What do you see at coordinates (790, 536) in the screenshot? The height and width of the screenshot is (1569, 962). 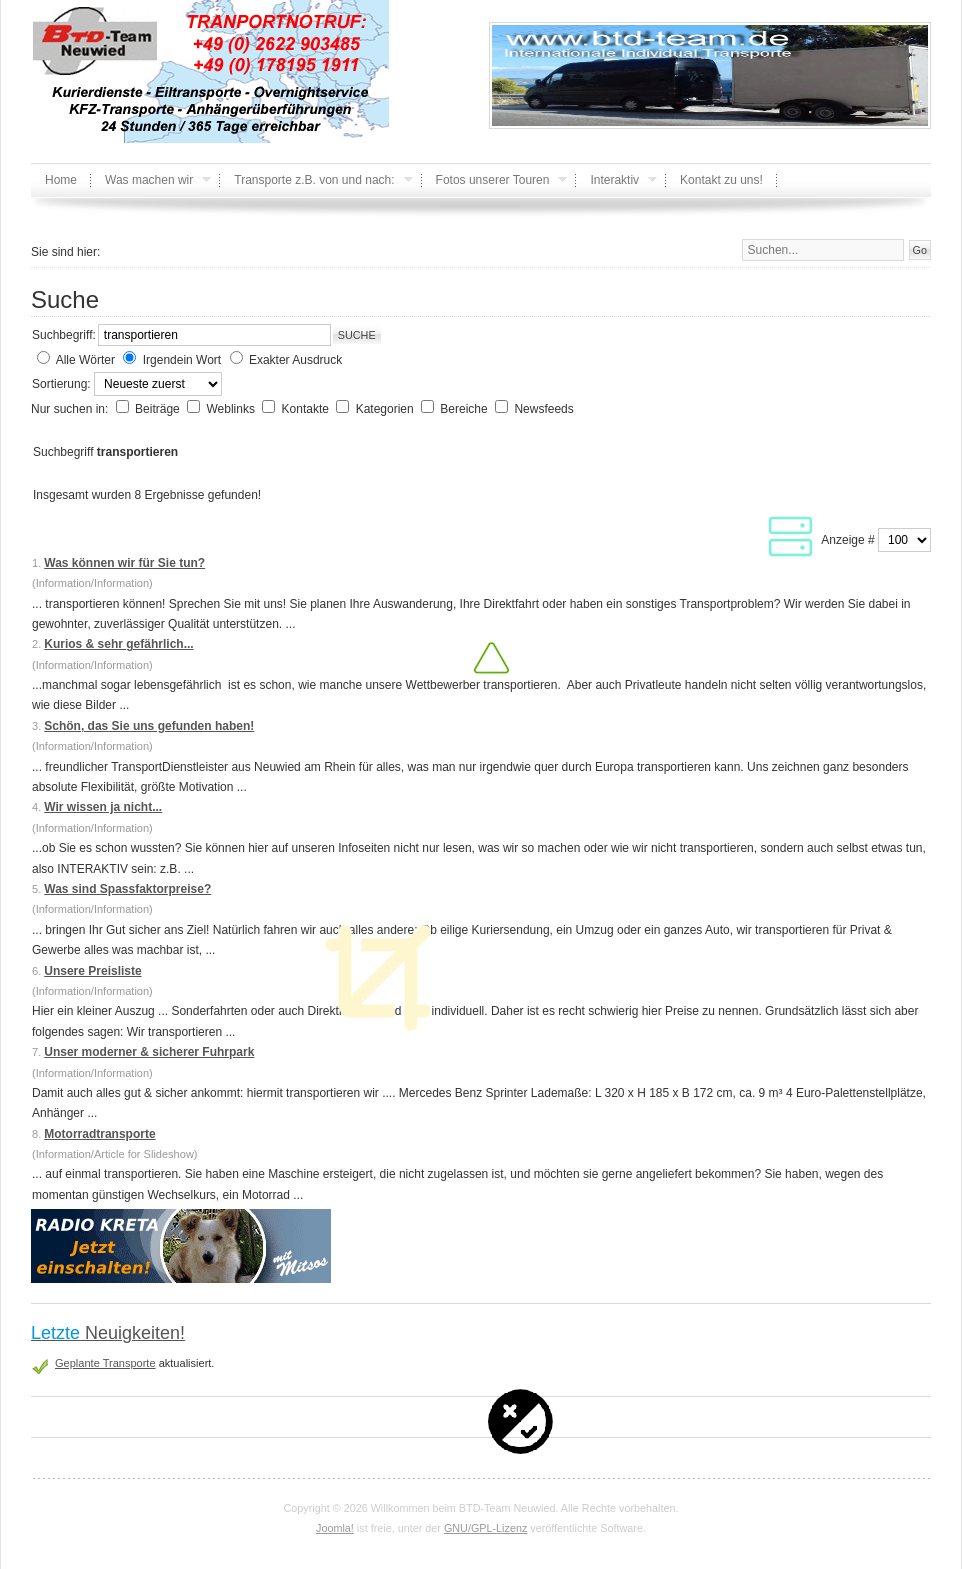 I see `access storage or server settings` at bounding box center [790, 536].